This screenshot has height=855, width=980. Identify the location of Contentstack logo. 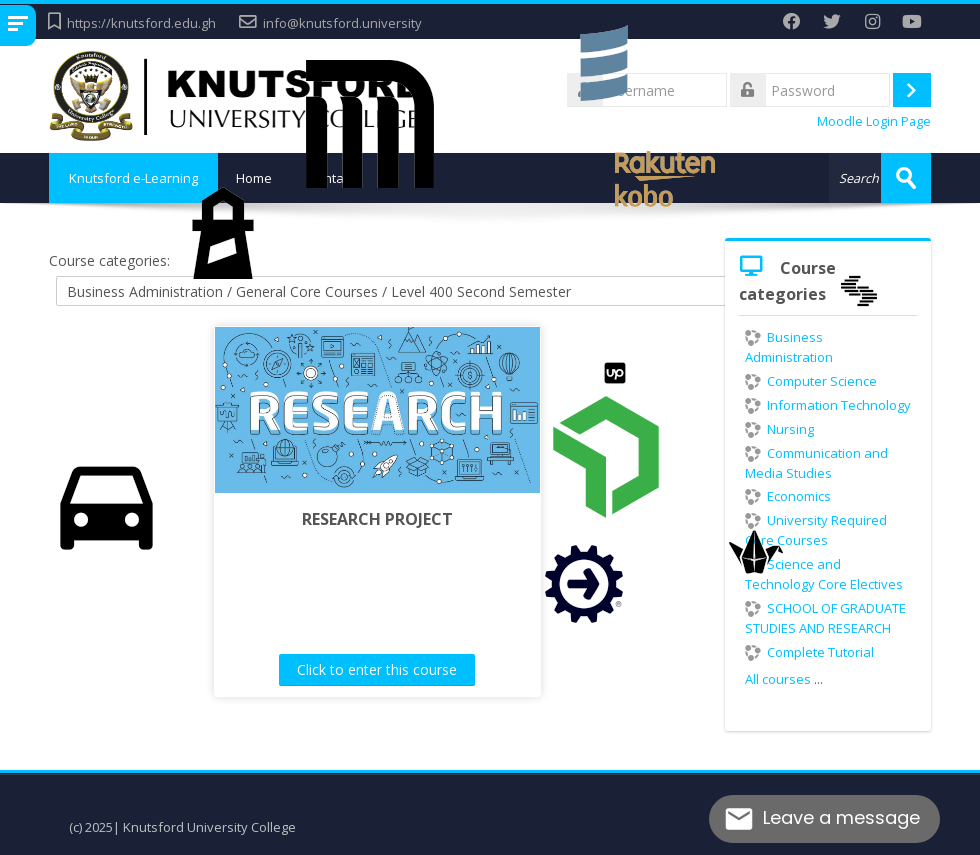
(859, 291).